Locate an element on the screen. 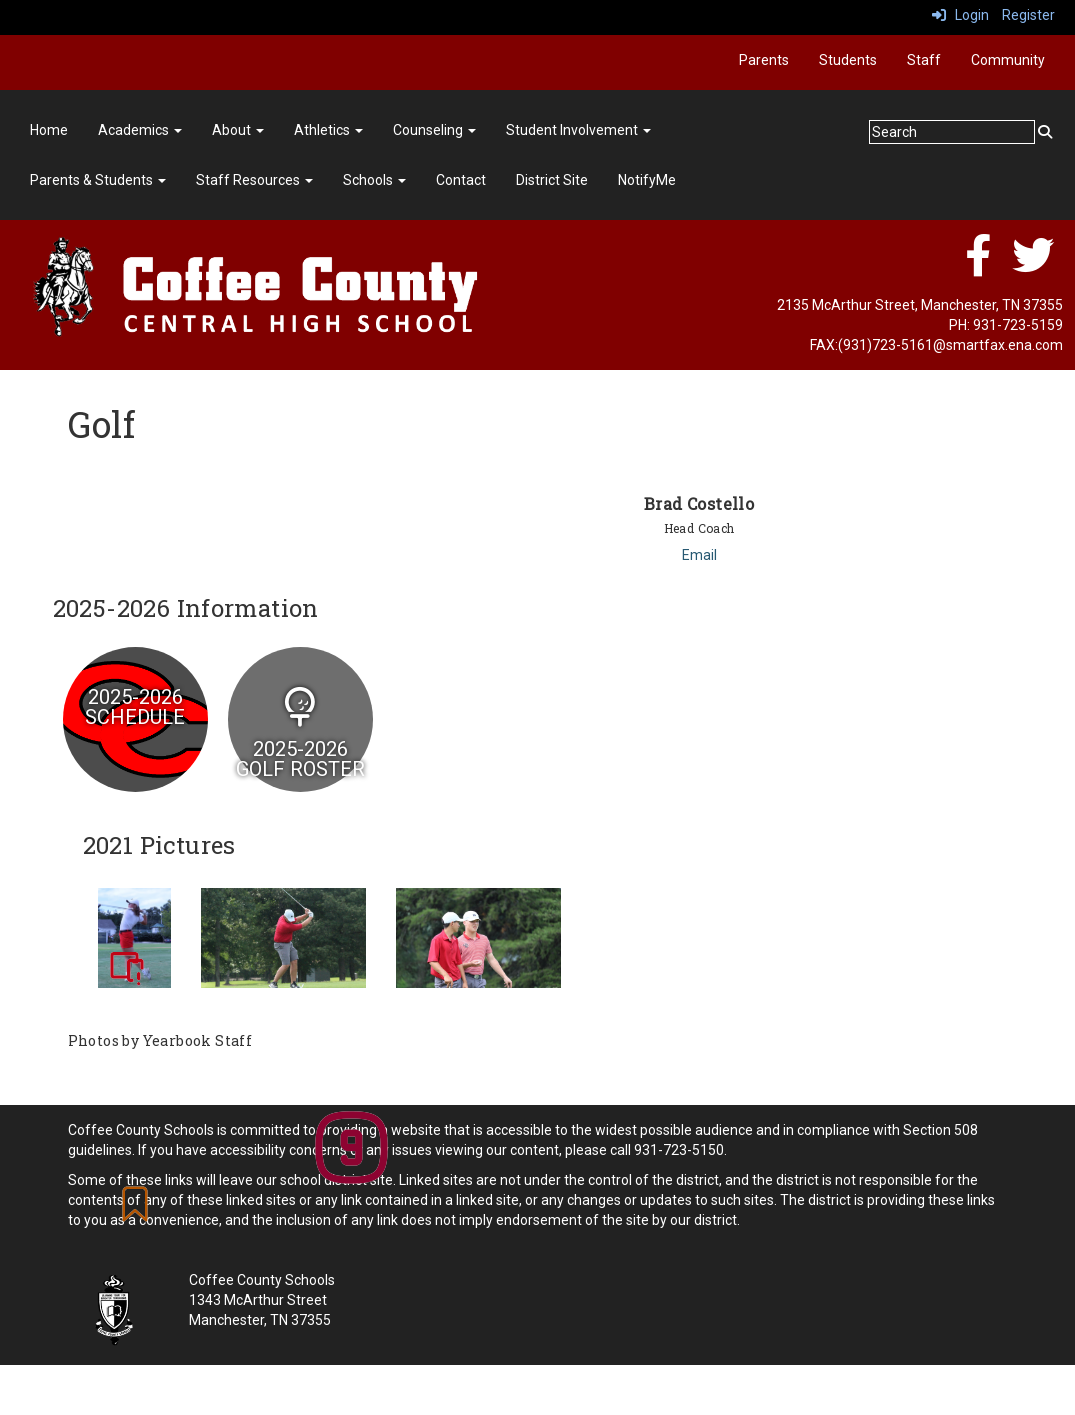 This screenshot has width=1075, height=1415. indicates 9 items or notifications is located at coordinates (351, 1147).